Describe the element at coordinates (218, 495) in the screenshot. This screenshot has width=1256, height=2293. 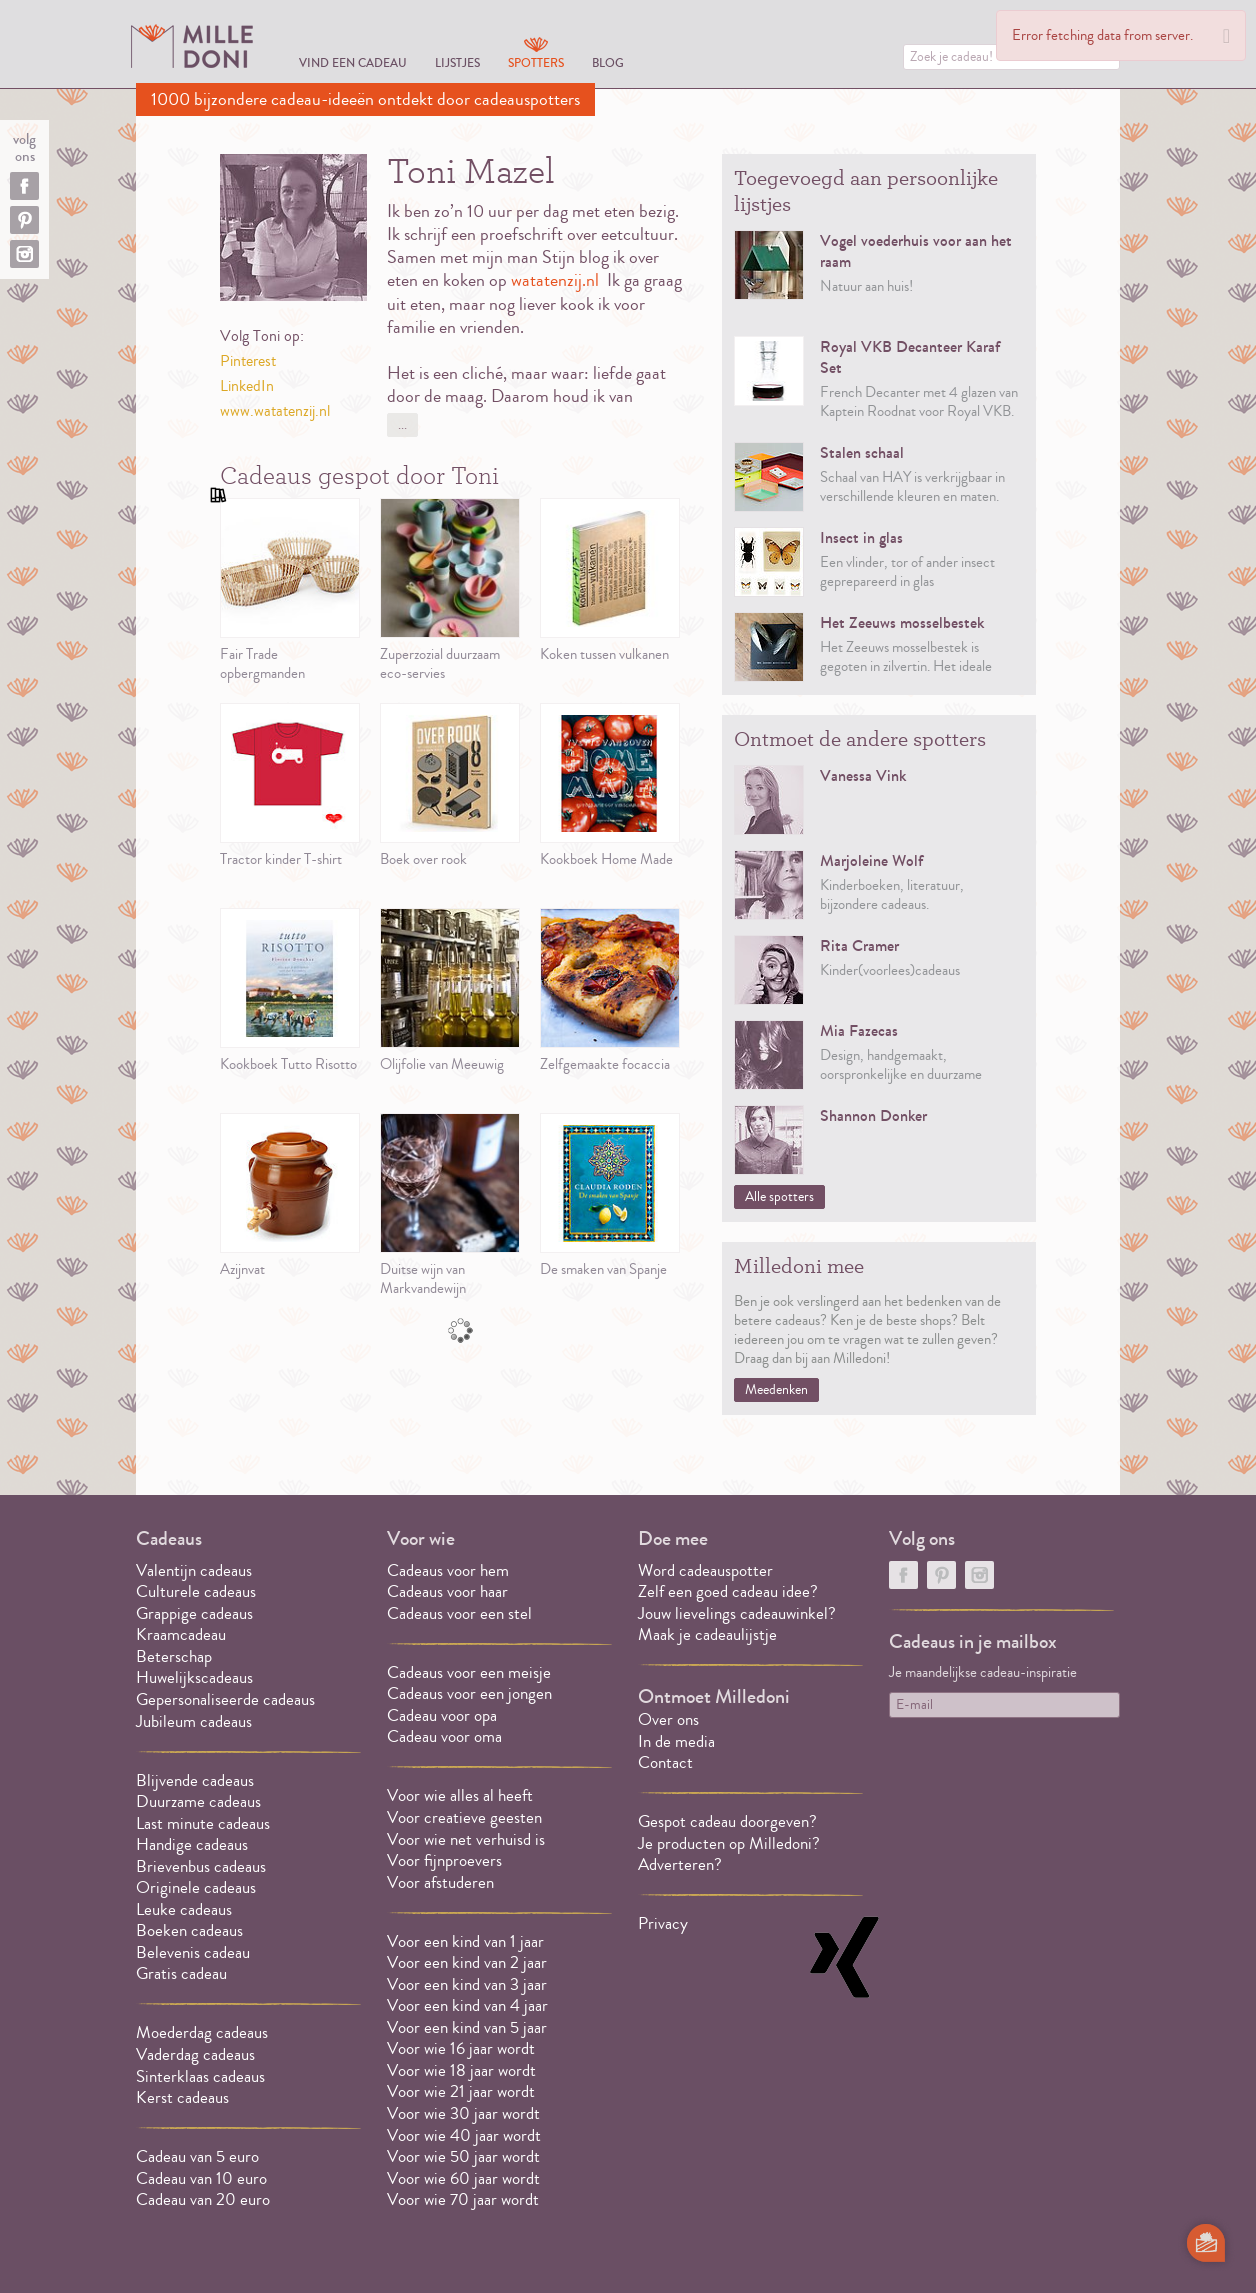
I see `browse your digital library` at that location.